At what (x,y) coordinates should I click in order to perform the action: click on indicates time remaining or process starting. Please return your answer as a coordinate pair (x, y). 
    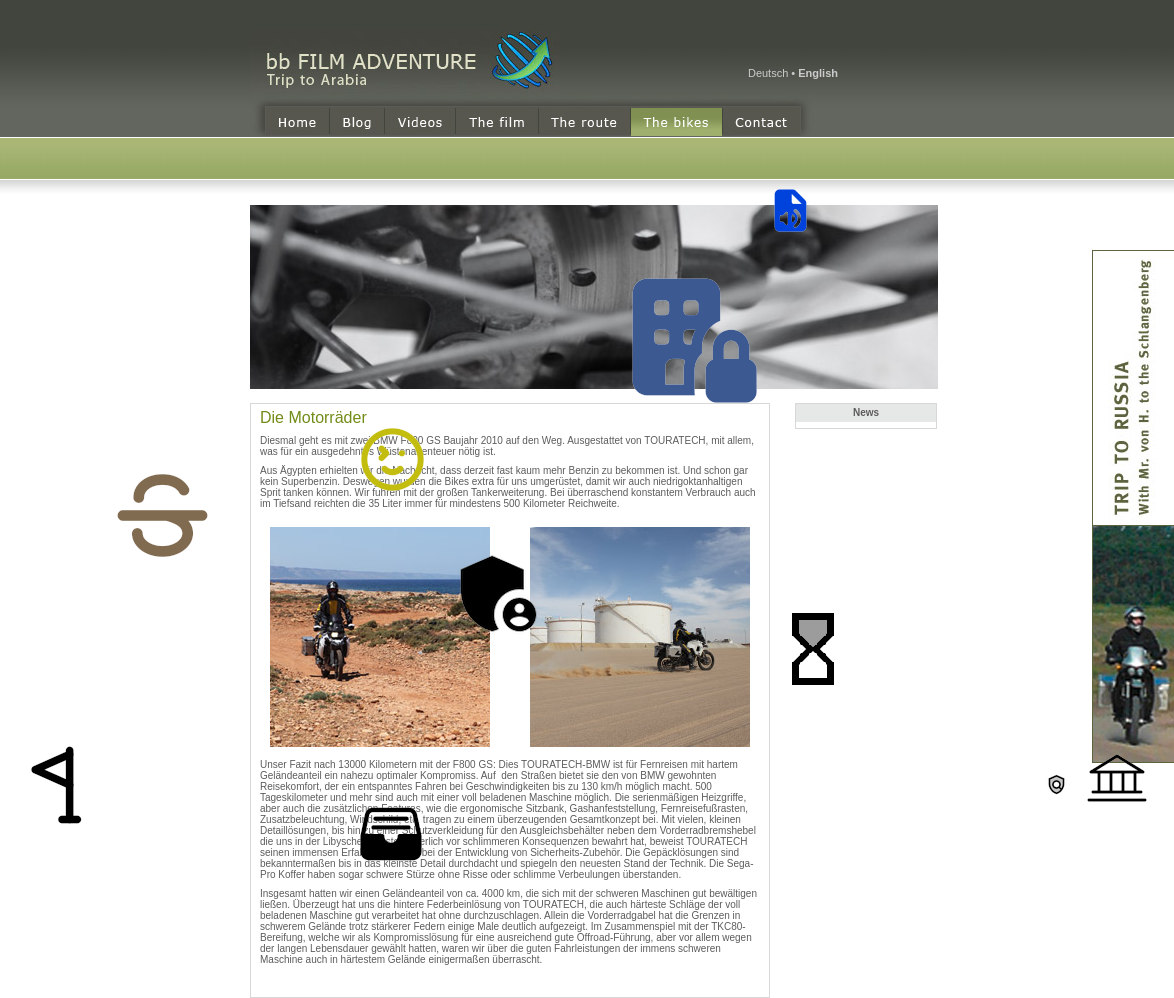
    Looking at the image, I should click on (813, 649).